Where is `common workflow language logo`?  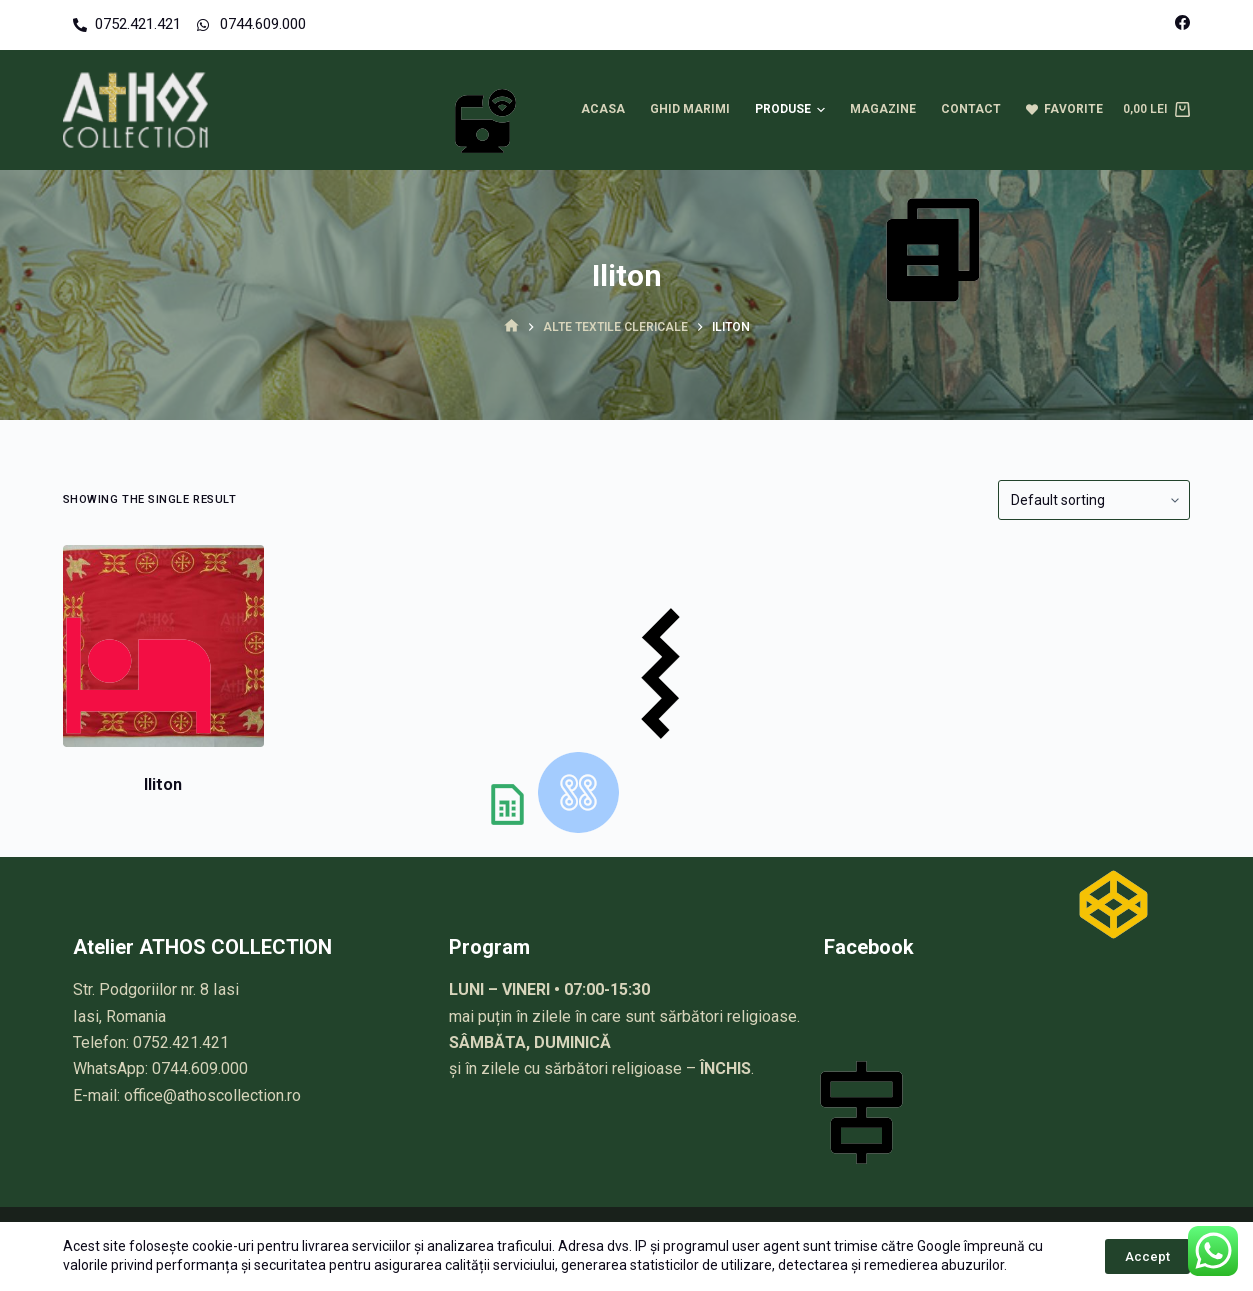 common workflow language logo is located at coordinates (660, 673).